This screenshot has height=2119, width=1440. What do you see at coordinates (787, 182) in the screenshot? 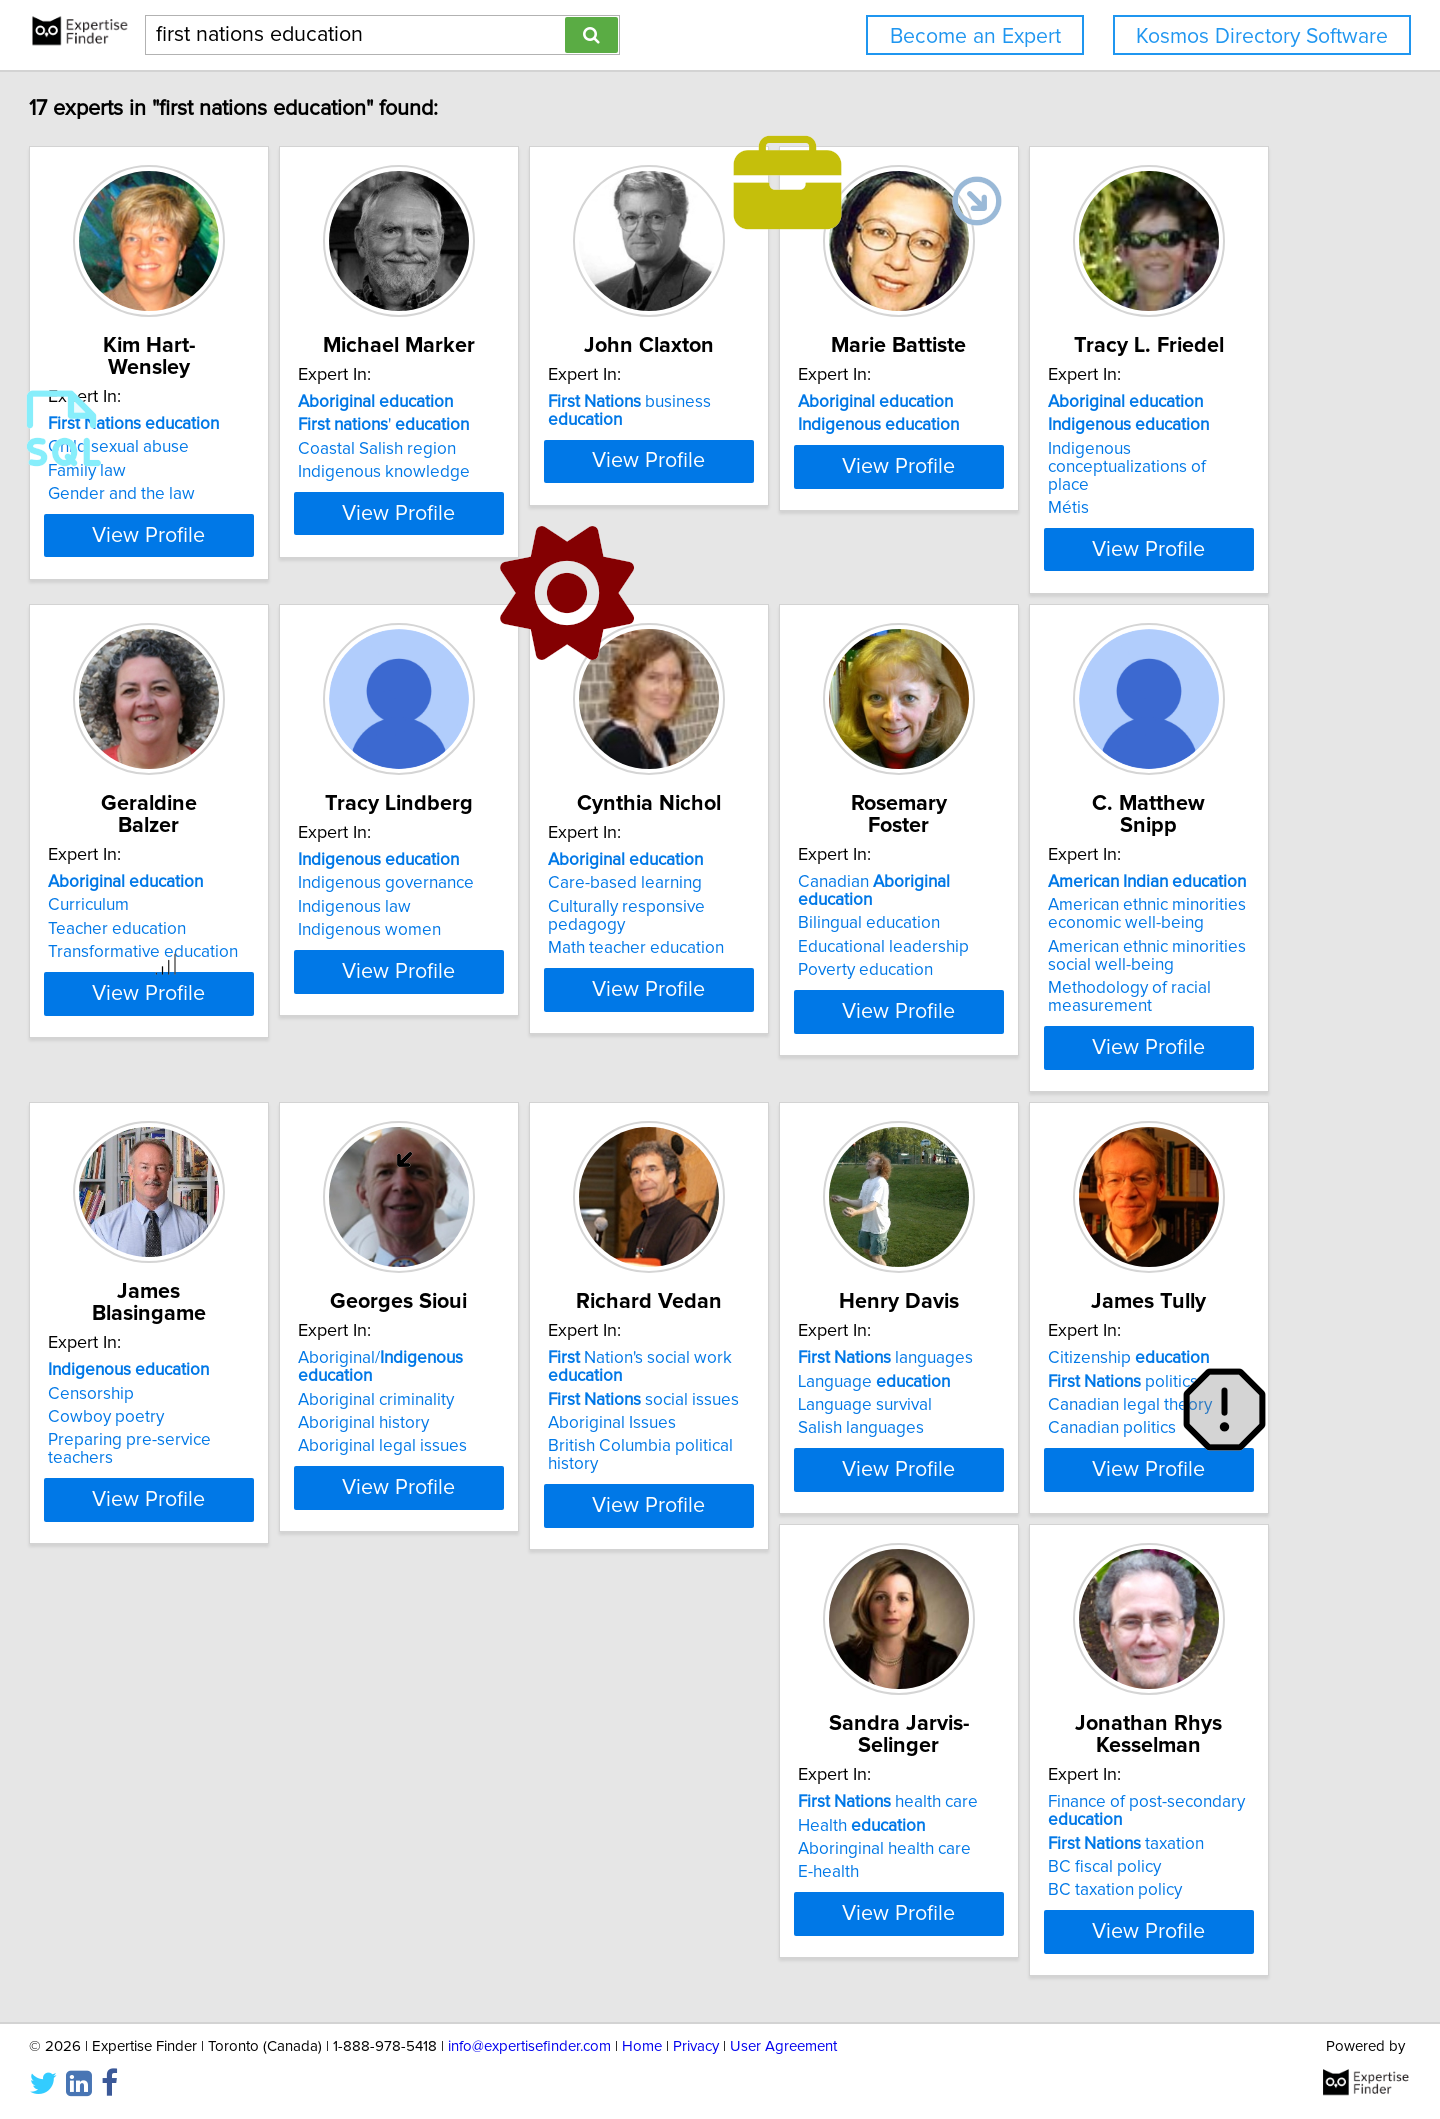
I see `access work or business-related content` at bounding box center [787, 182].